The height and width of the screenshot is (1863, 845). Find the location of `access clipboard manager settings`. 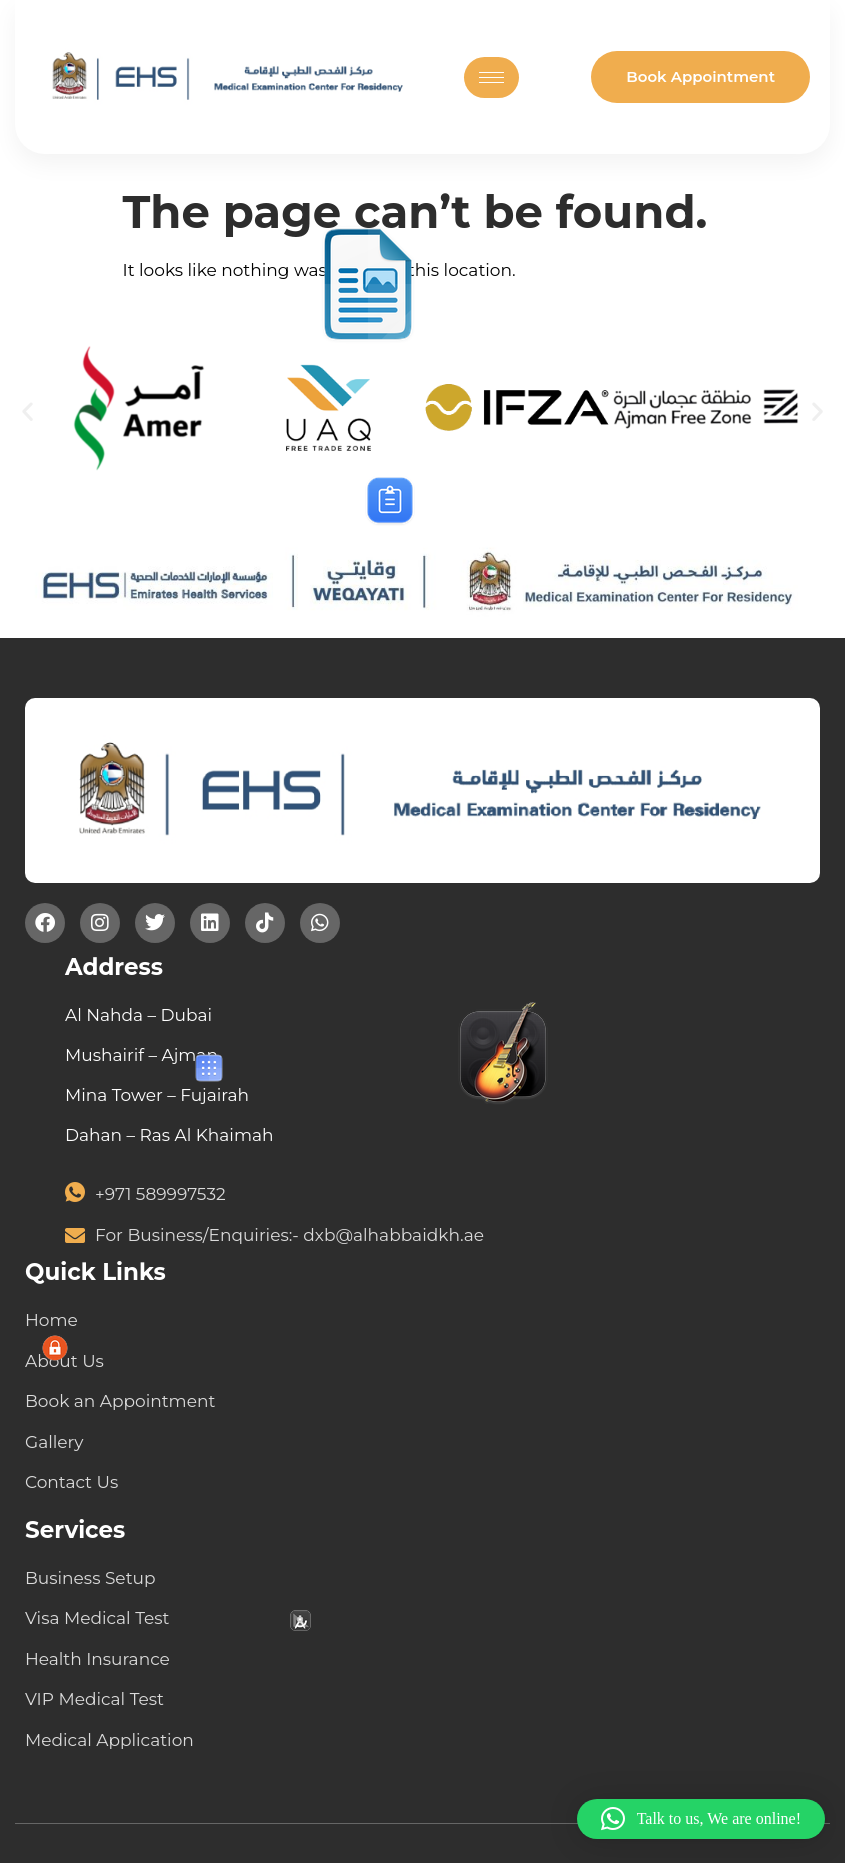

access clipboard manager settings is located at coordinates (390, 501).